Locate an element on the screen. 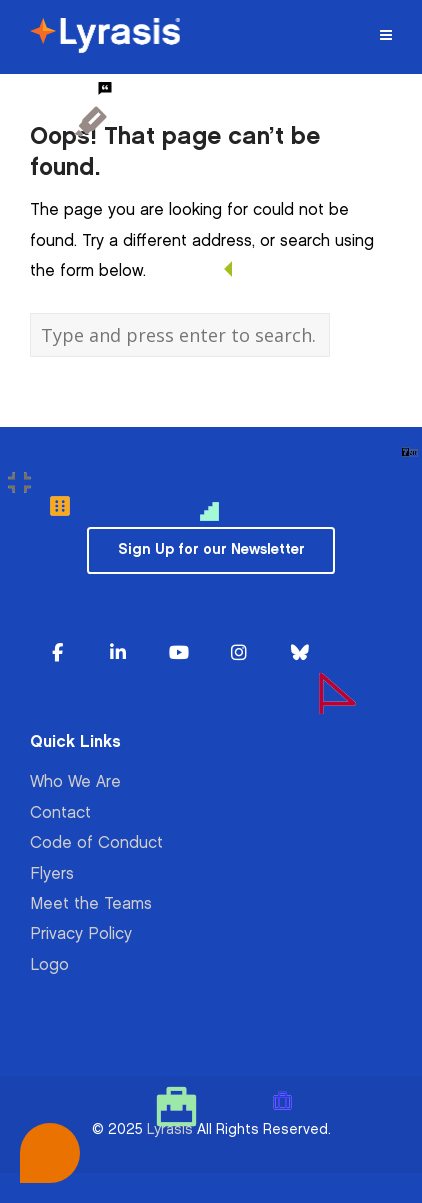  highlight or mark up text is located at coordinates (91, 122).